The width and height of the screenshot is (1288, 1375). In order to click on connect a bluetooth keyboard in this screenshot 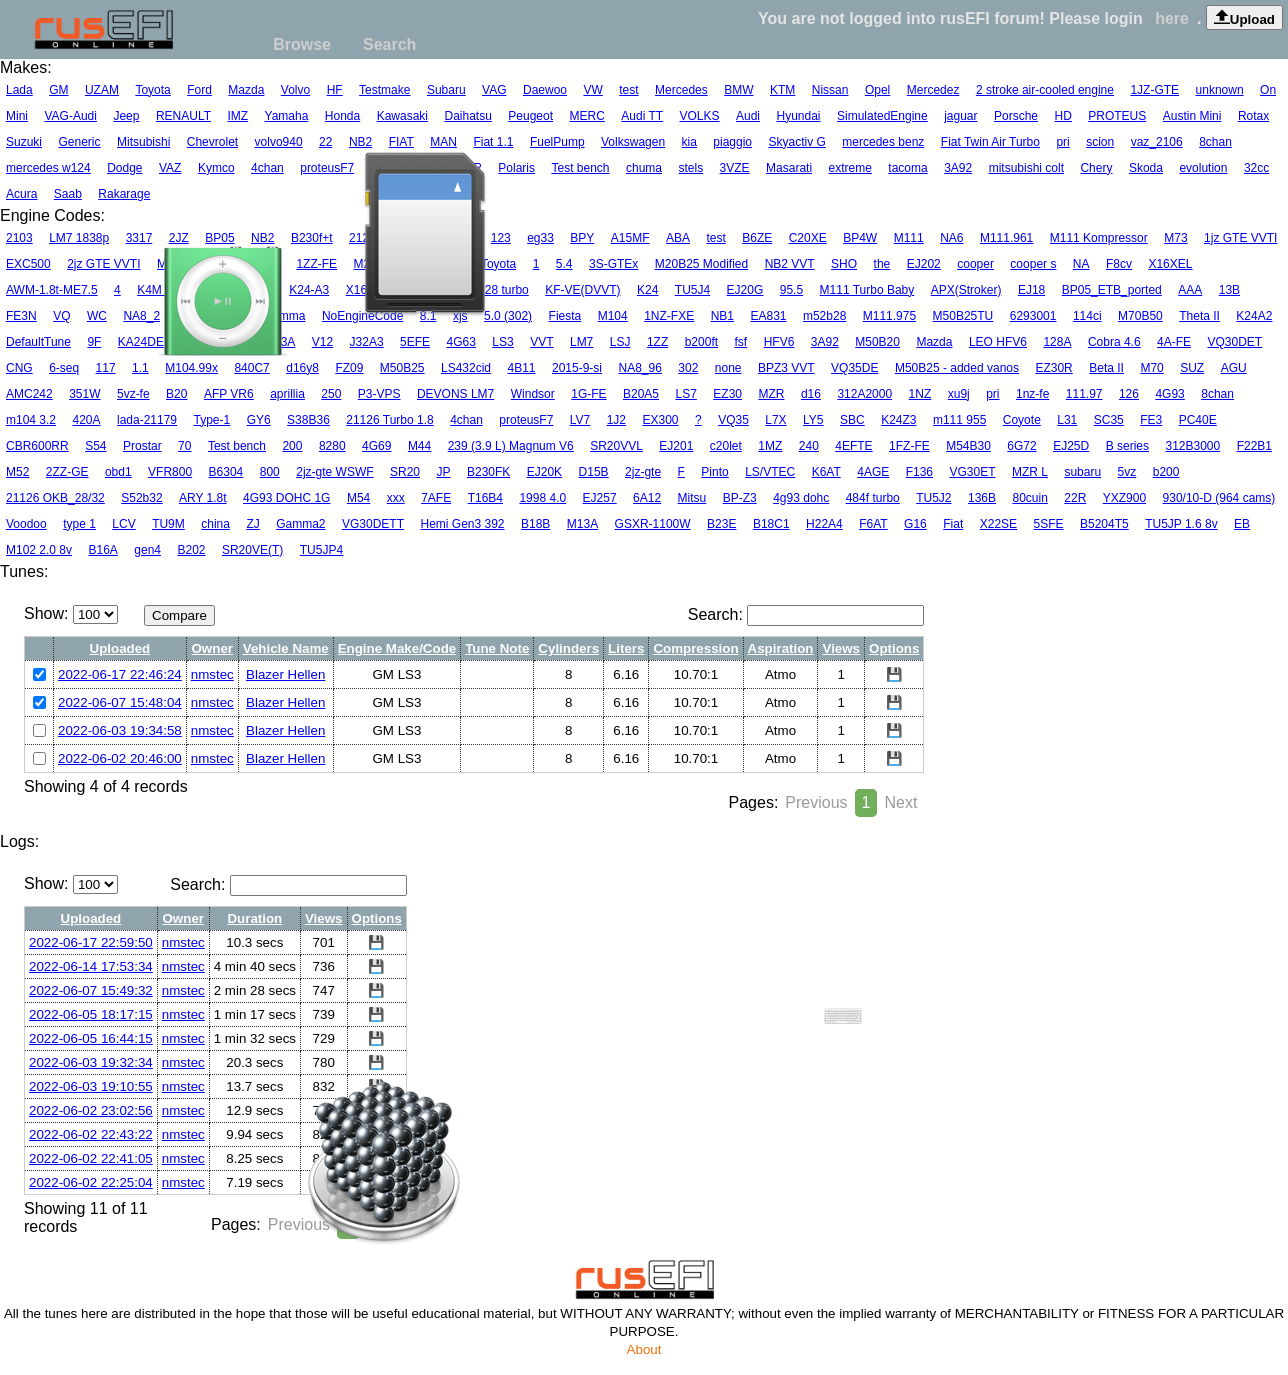, I will do `click(843, 1016)`.